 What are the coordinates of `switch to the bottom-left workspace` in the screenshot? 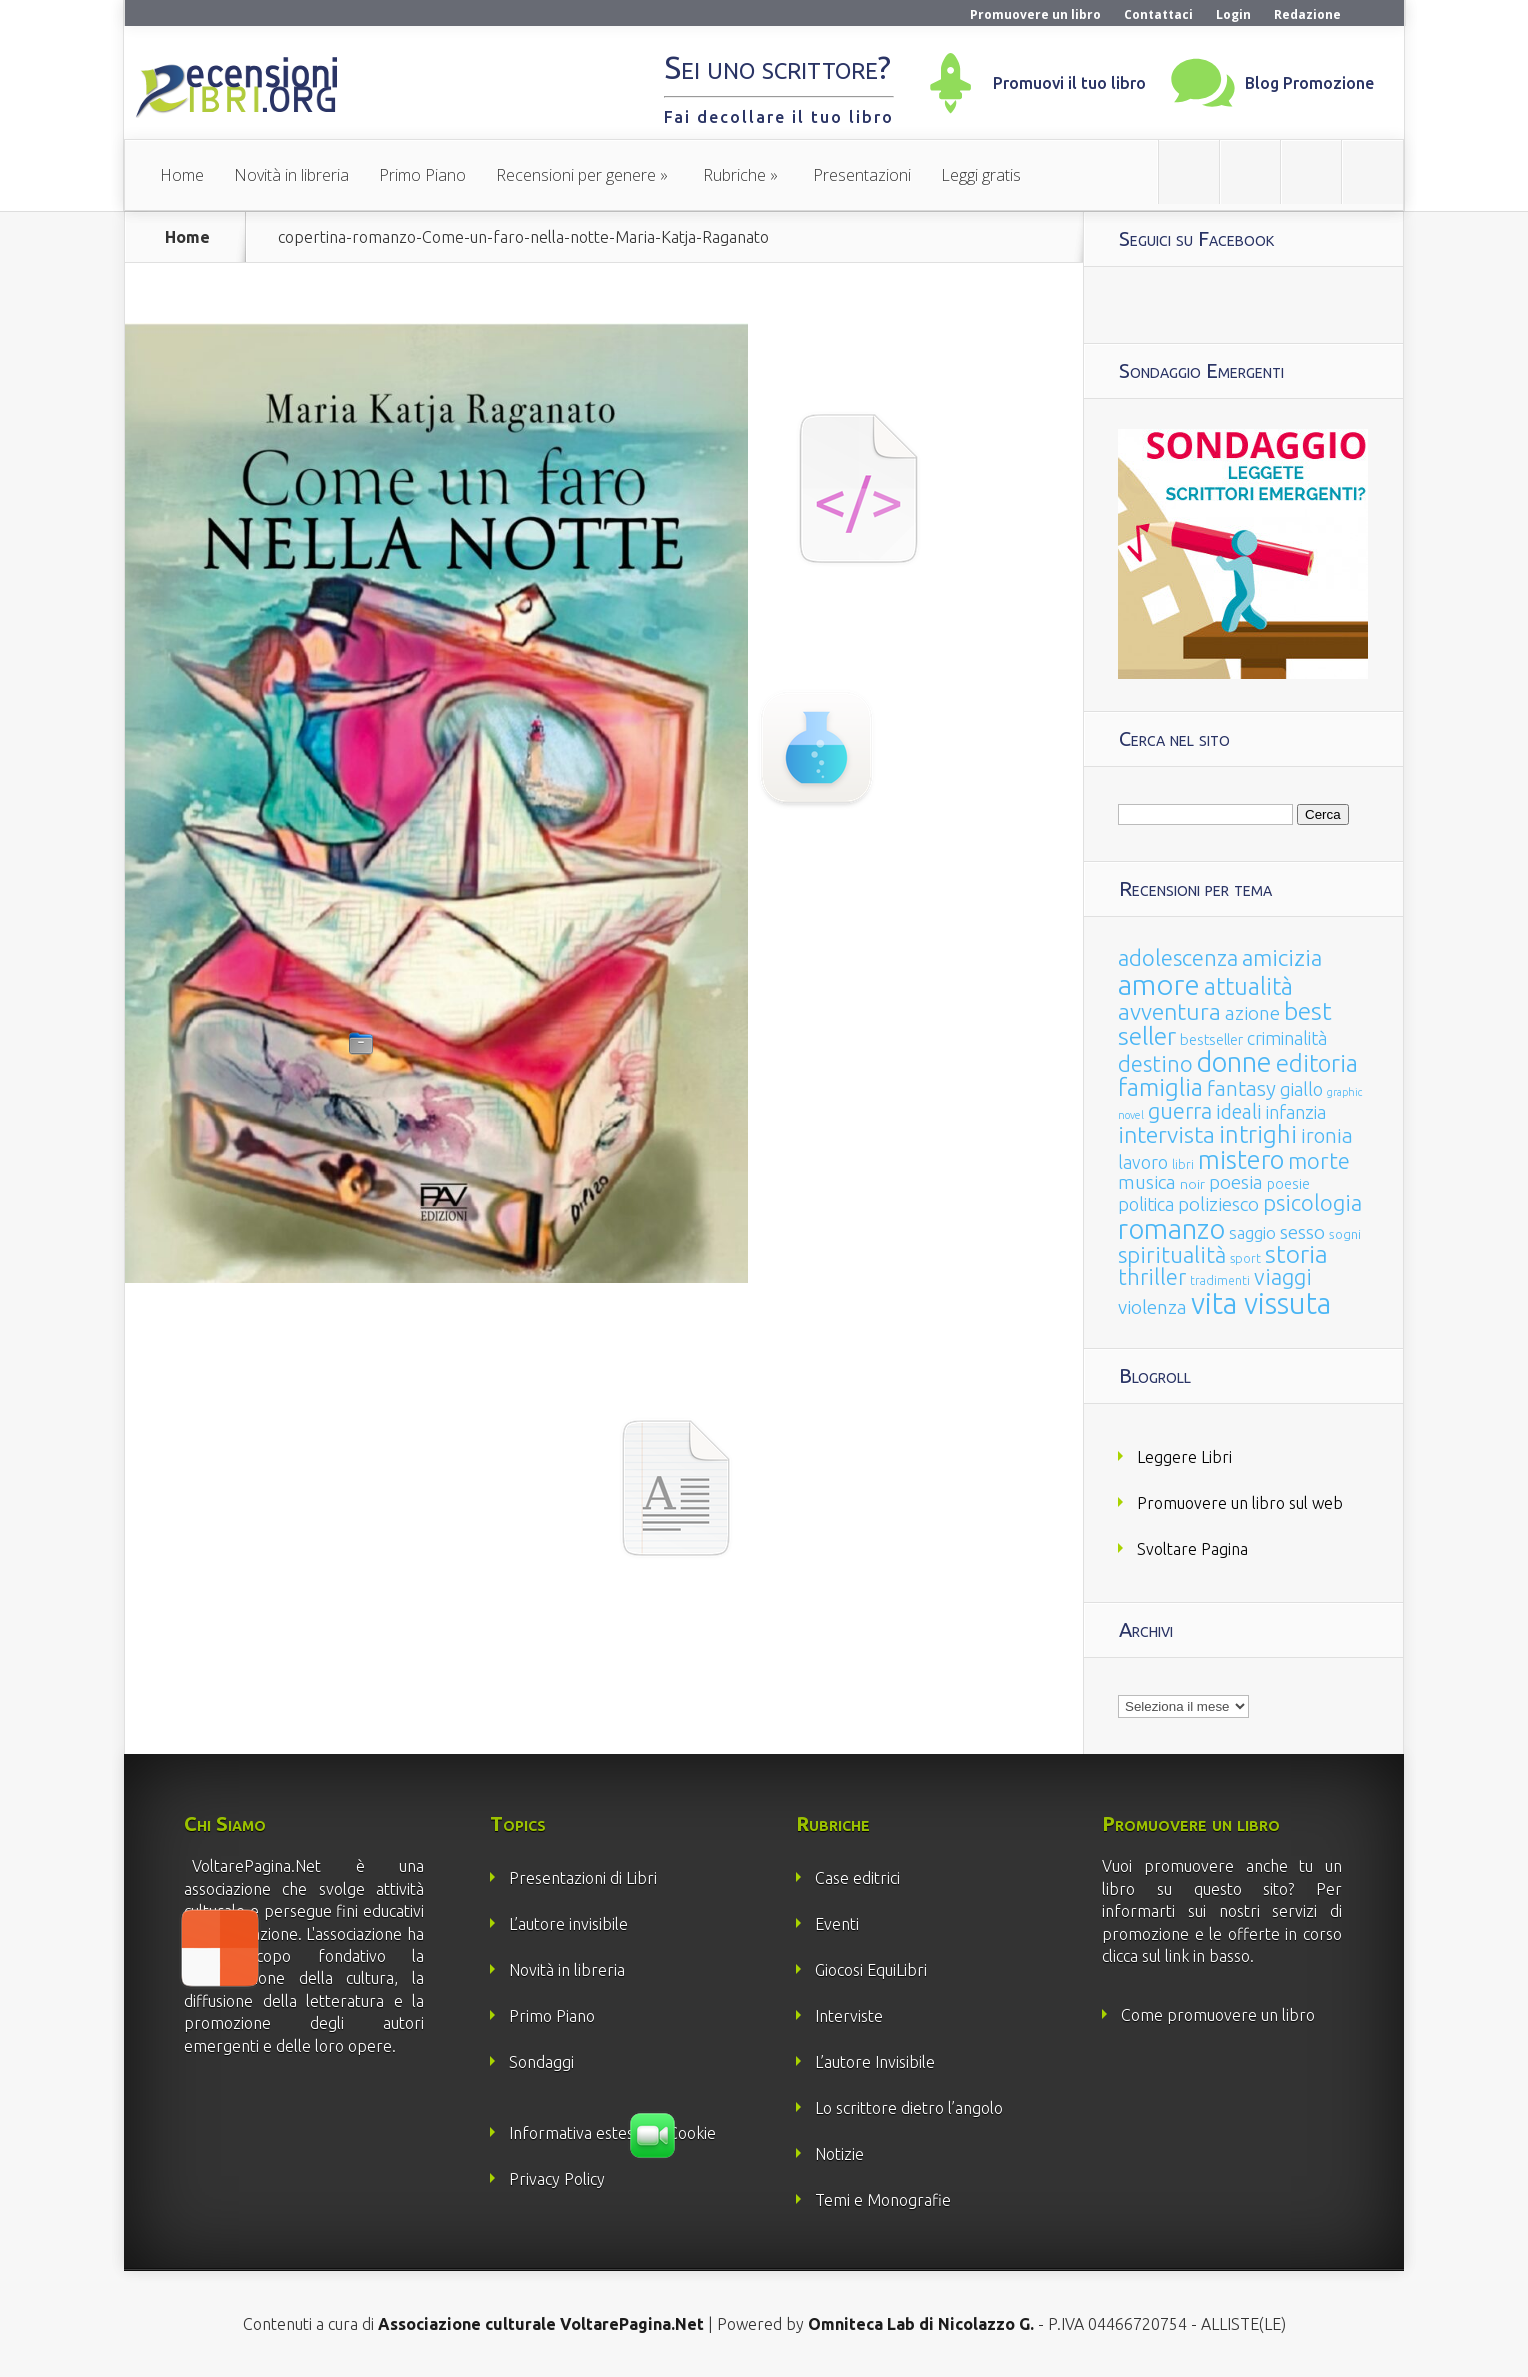 It's located at (220, 1948).